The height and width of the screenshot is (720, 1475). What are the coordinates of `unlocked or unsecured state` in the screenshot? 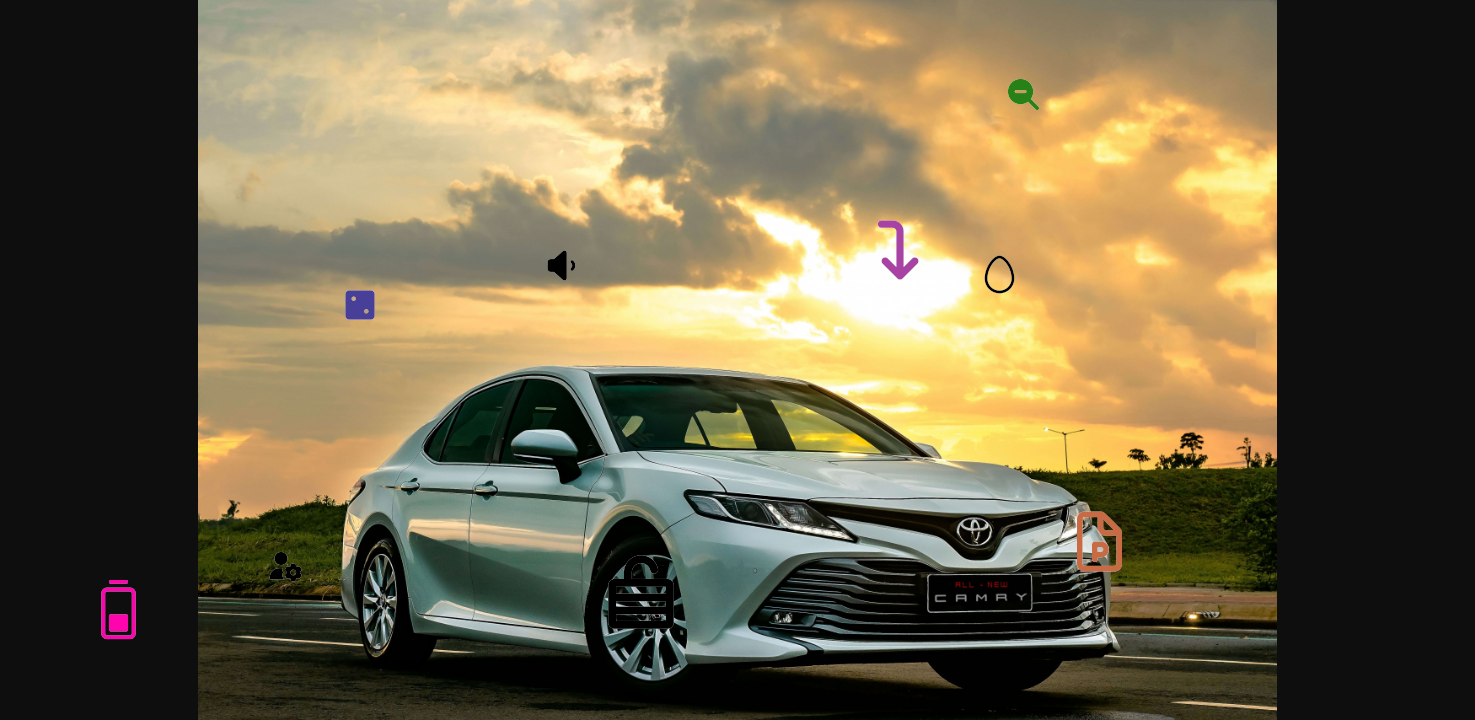 It's located at (641, 596).